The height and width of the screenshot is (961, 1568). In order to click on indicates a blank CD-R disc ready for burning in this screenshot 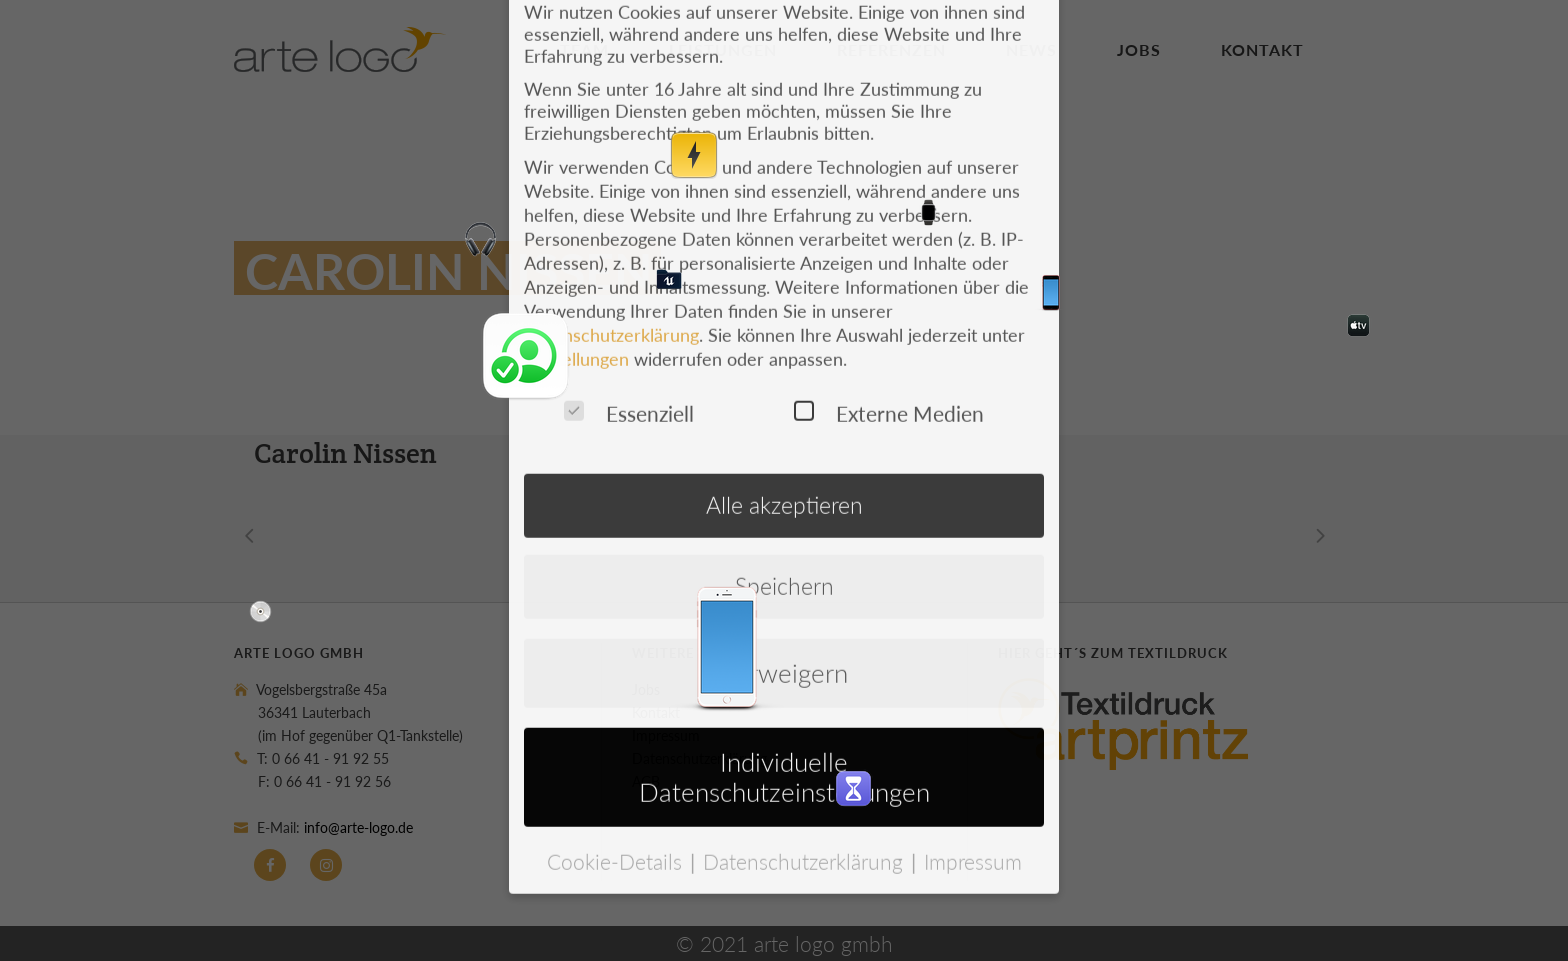, I will do `click(260, 611)`.